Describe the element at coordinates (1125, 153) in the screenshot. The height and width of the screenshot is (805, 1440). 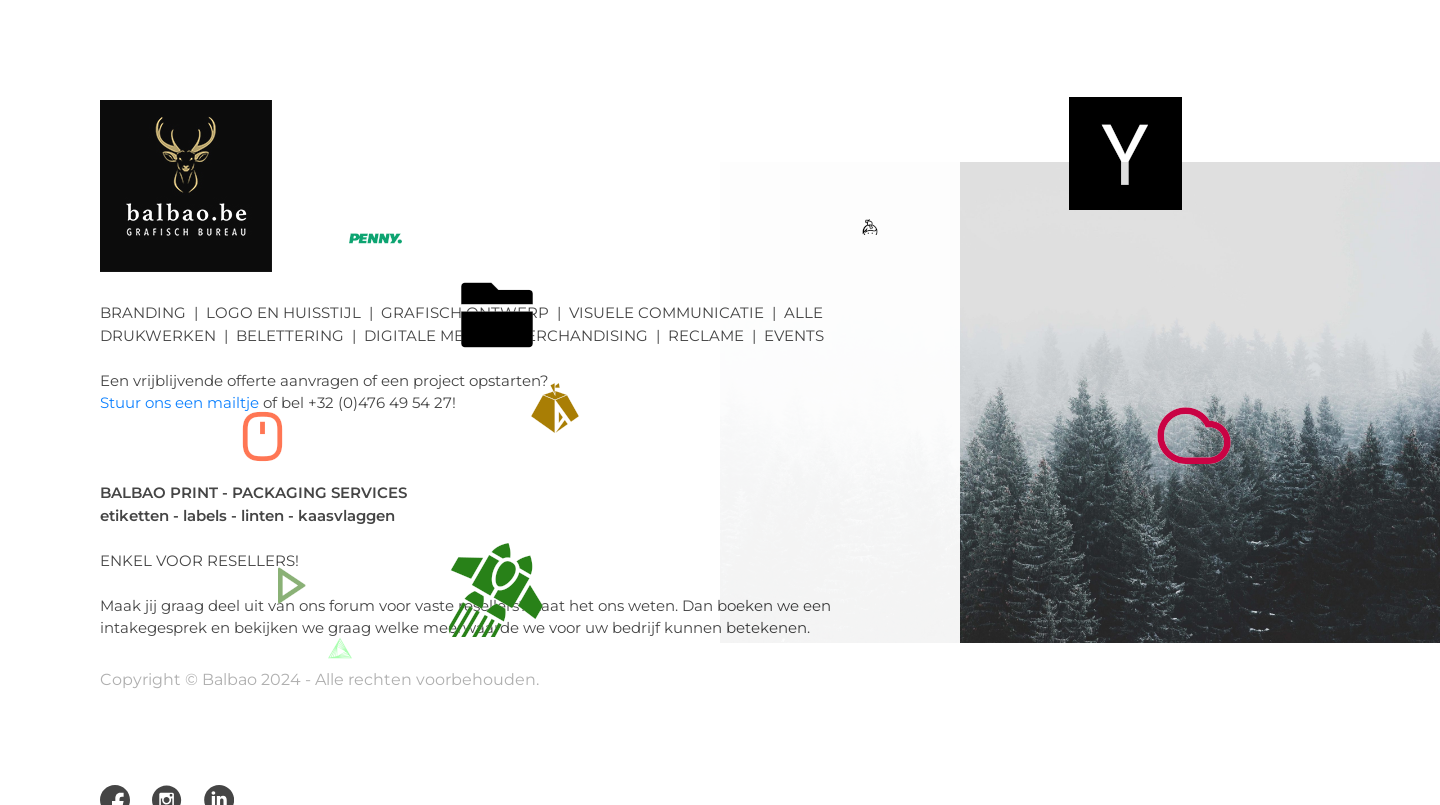
I see `visit Y Combinator website` at that location.